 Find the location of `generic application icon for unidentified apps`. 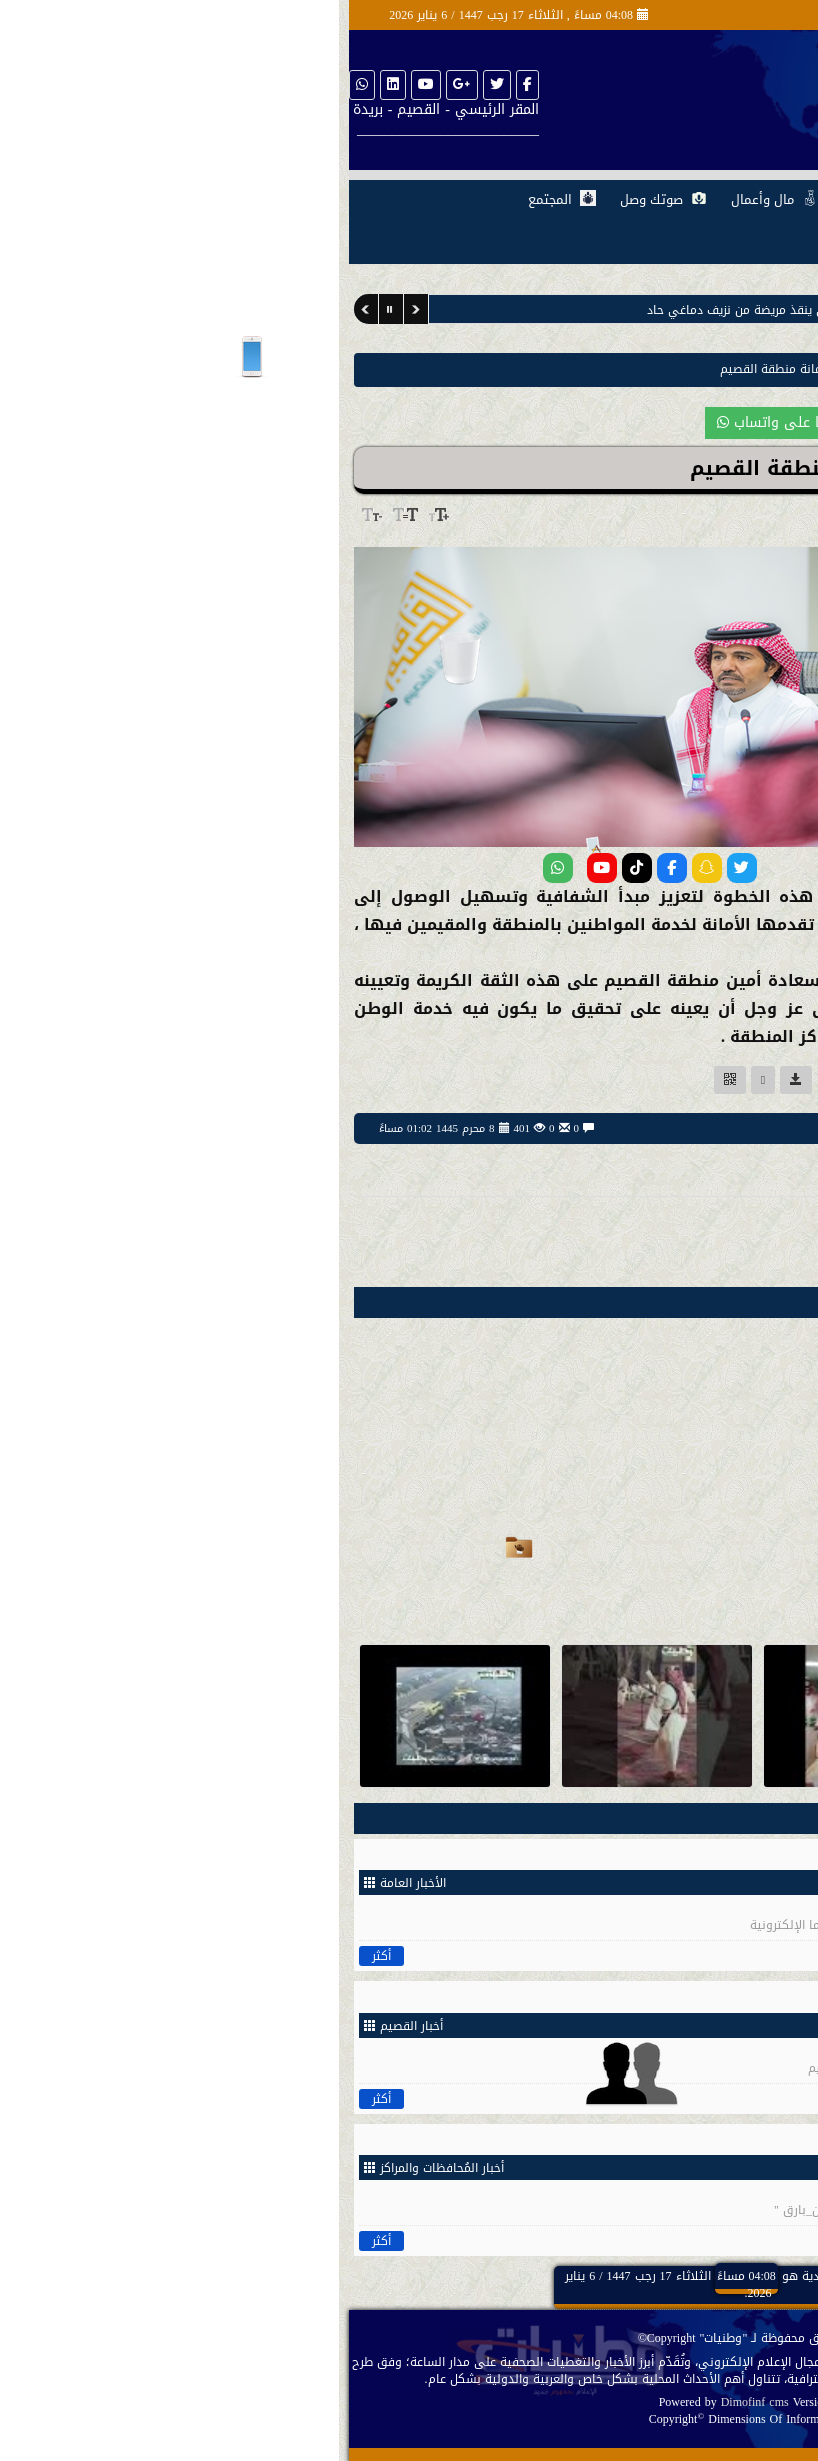

generic application icon for unidentified apps is located at coordinates (593, 845).